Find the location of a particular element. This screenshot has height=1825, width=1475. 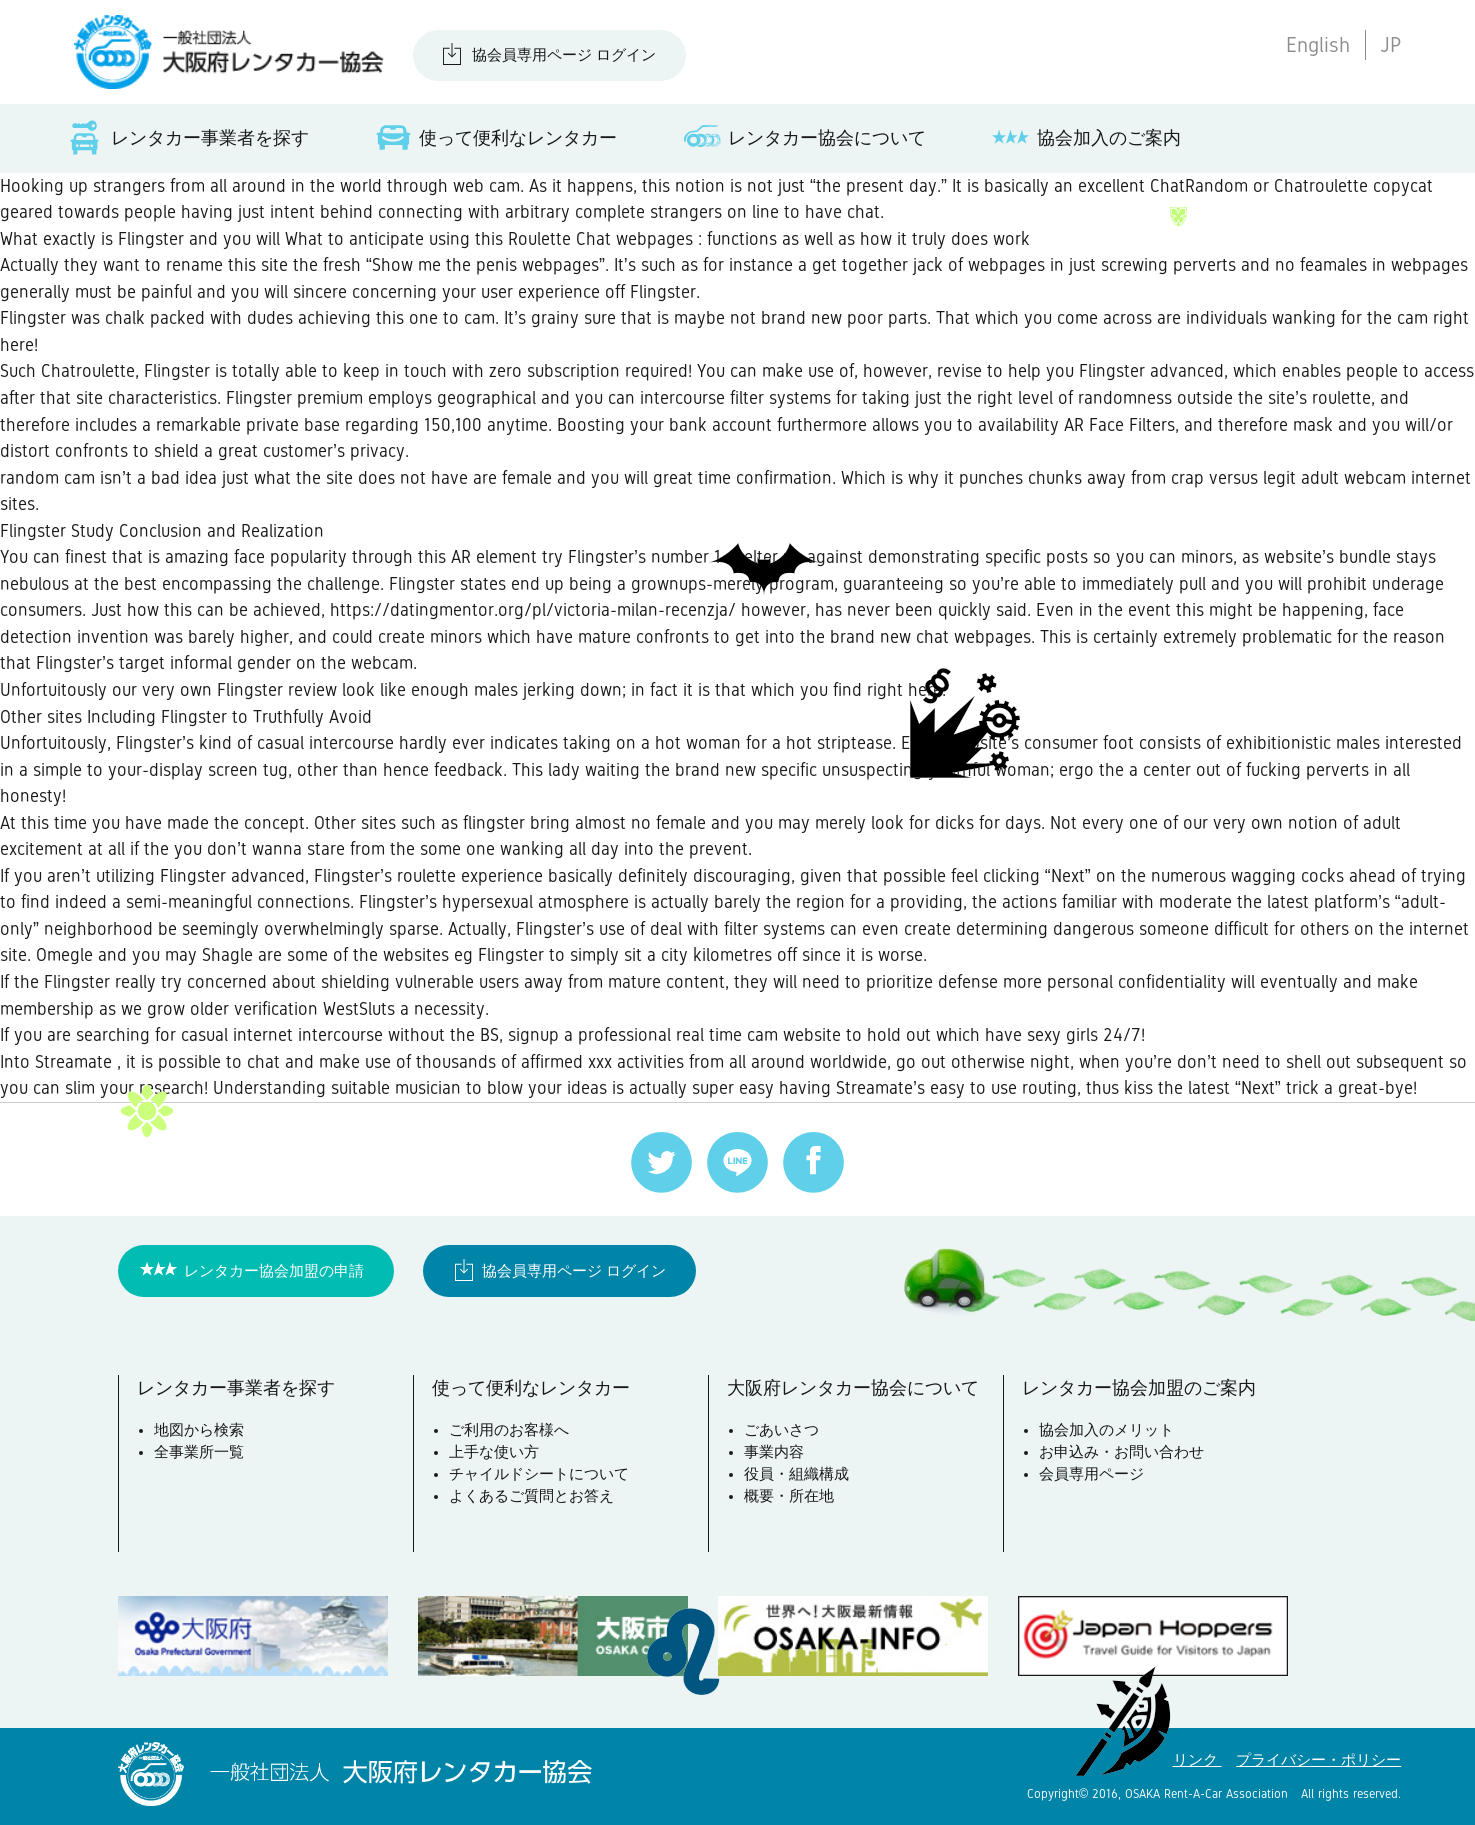

represents the leo zodiac sign is located at coordinates (683, 1651).